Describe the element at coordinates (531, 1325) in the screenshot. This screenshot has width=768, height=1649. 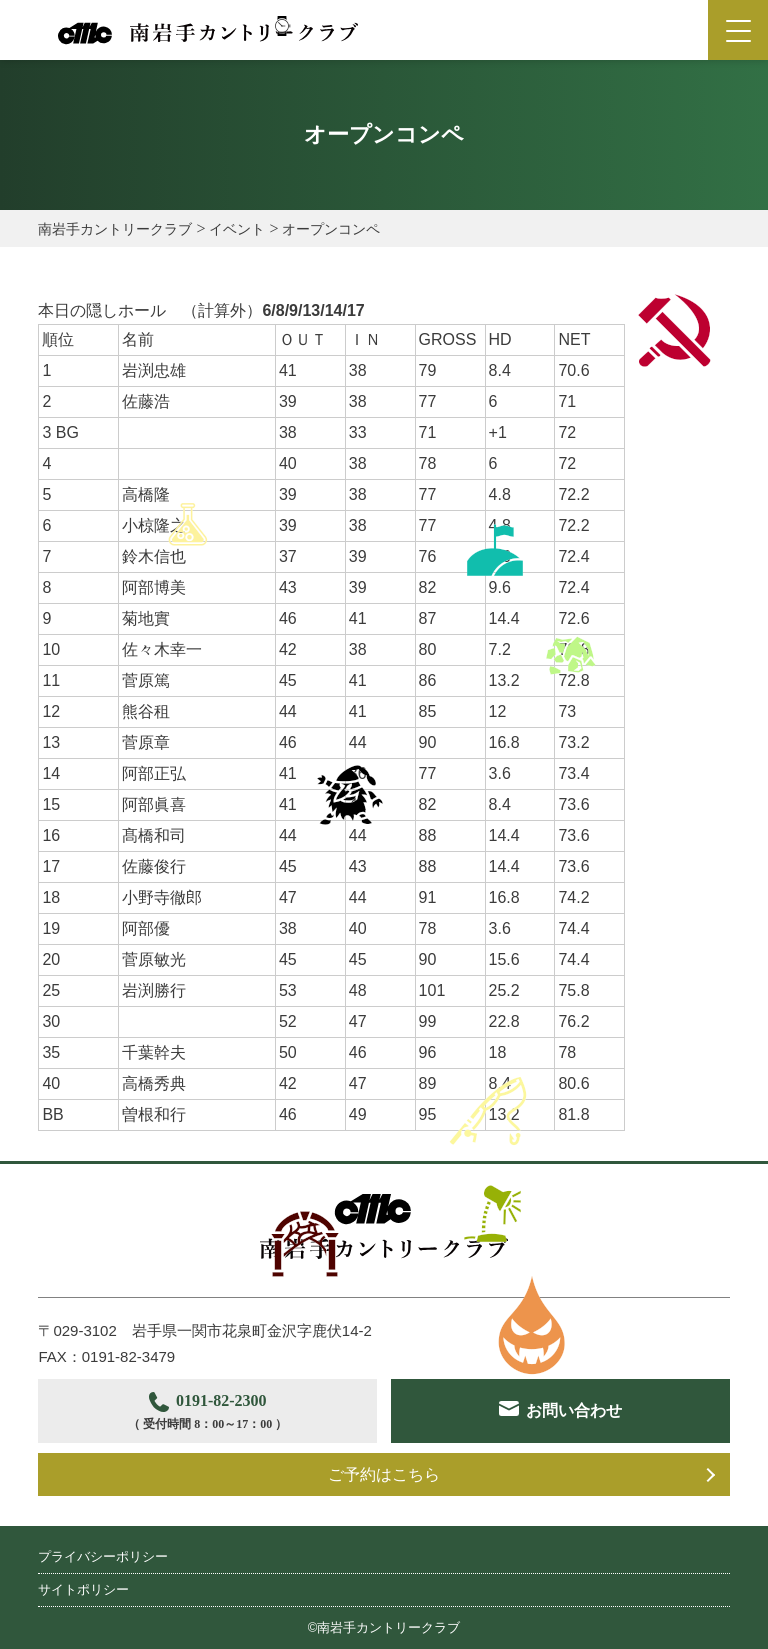
I see `indicates poison or toxic status effect` at that location.